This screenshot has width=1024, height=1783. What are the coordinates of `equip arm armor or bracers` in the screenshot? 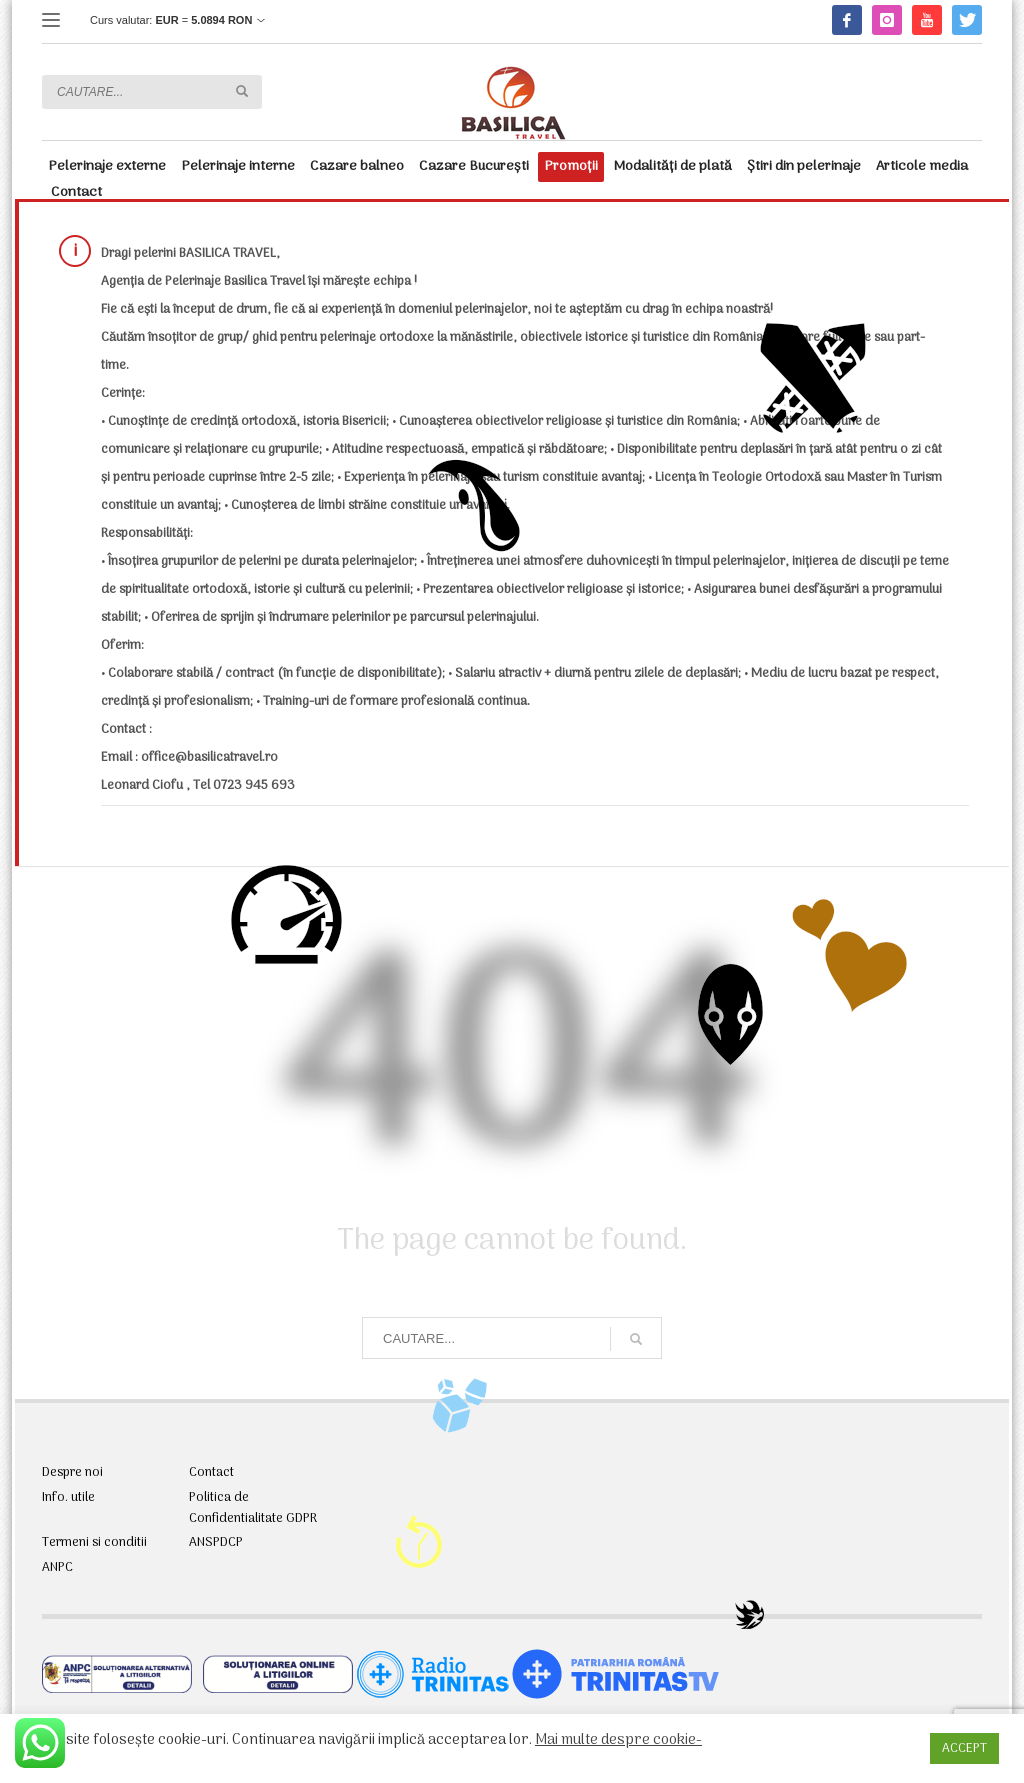 It's located at (813, 378).